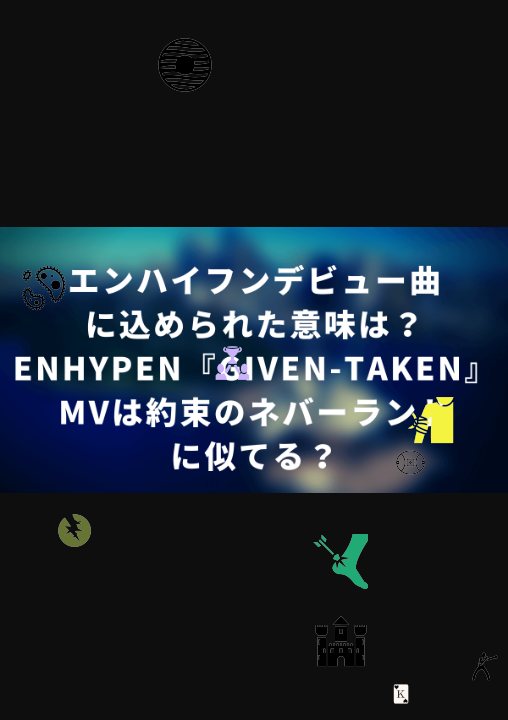 The width and height of the screenshot is (508, 720). What do you see at coordinates (410, 462) in the screenshot?
I see `view football/rugby field layout` at bounding box center [410, 462].